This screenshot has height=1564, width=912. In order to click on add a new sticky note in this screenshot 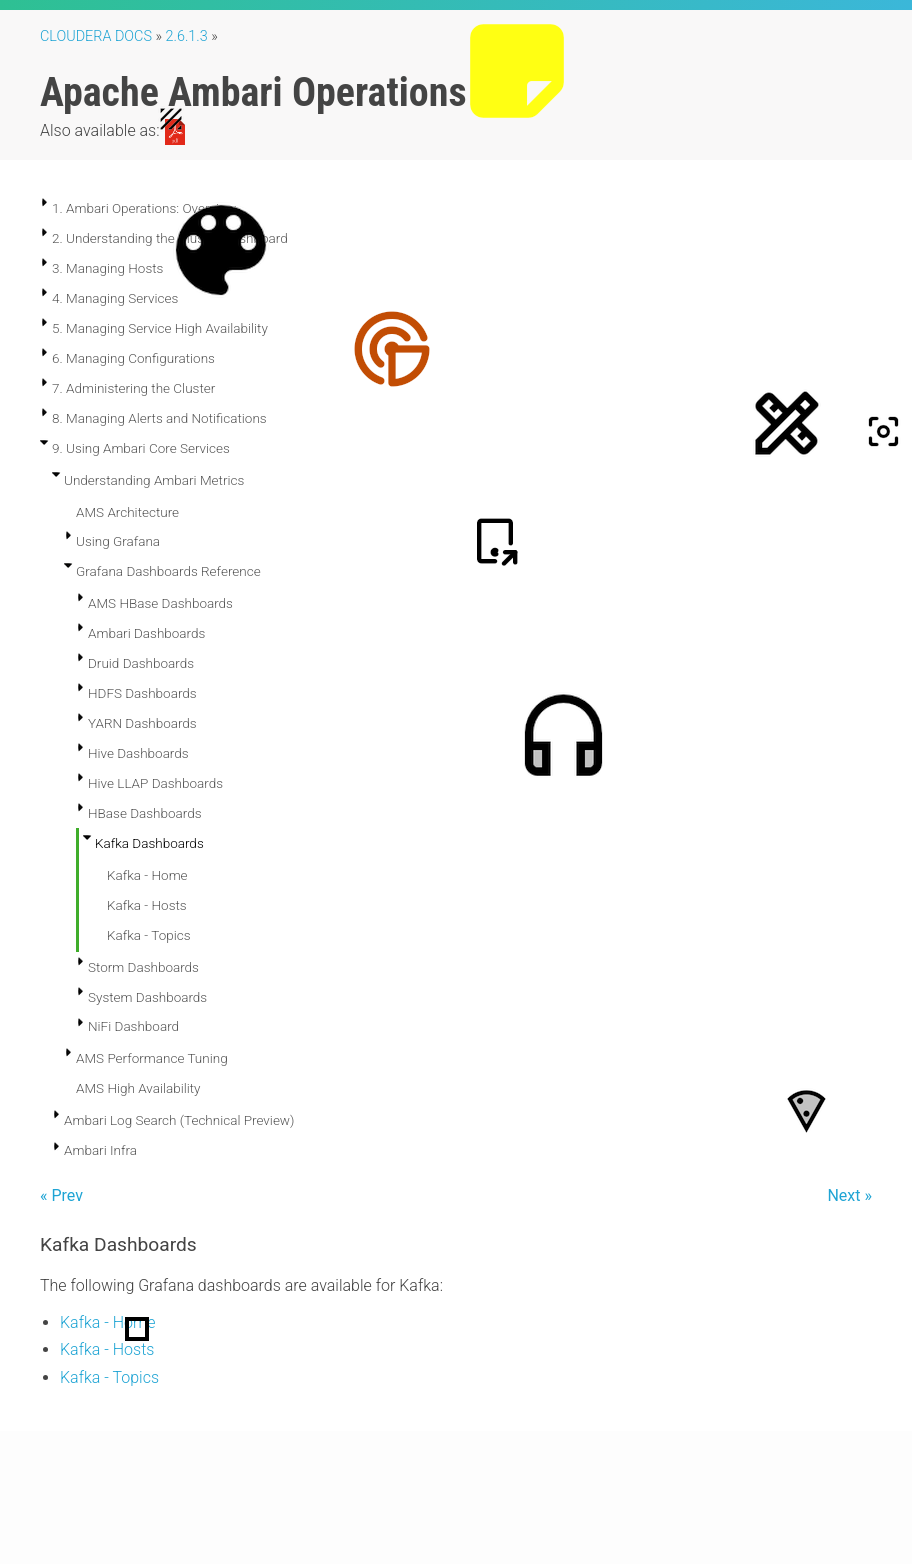, I will do `click(517, 71)`.